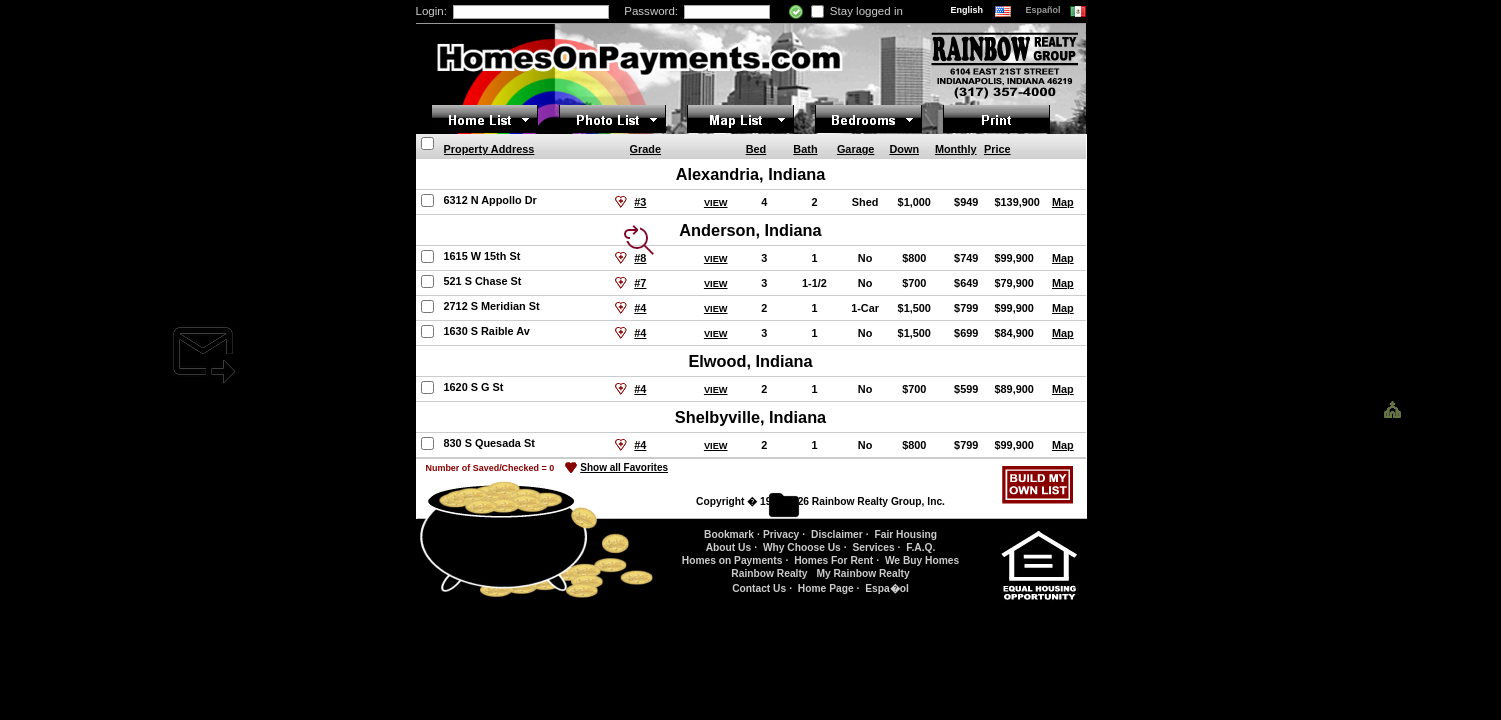 The image size is (1501, 720). Describe the element at coordinates (203, 351) in the screenshot. I see `forward an email to another recipient` at that location.